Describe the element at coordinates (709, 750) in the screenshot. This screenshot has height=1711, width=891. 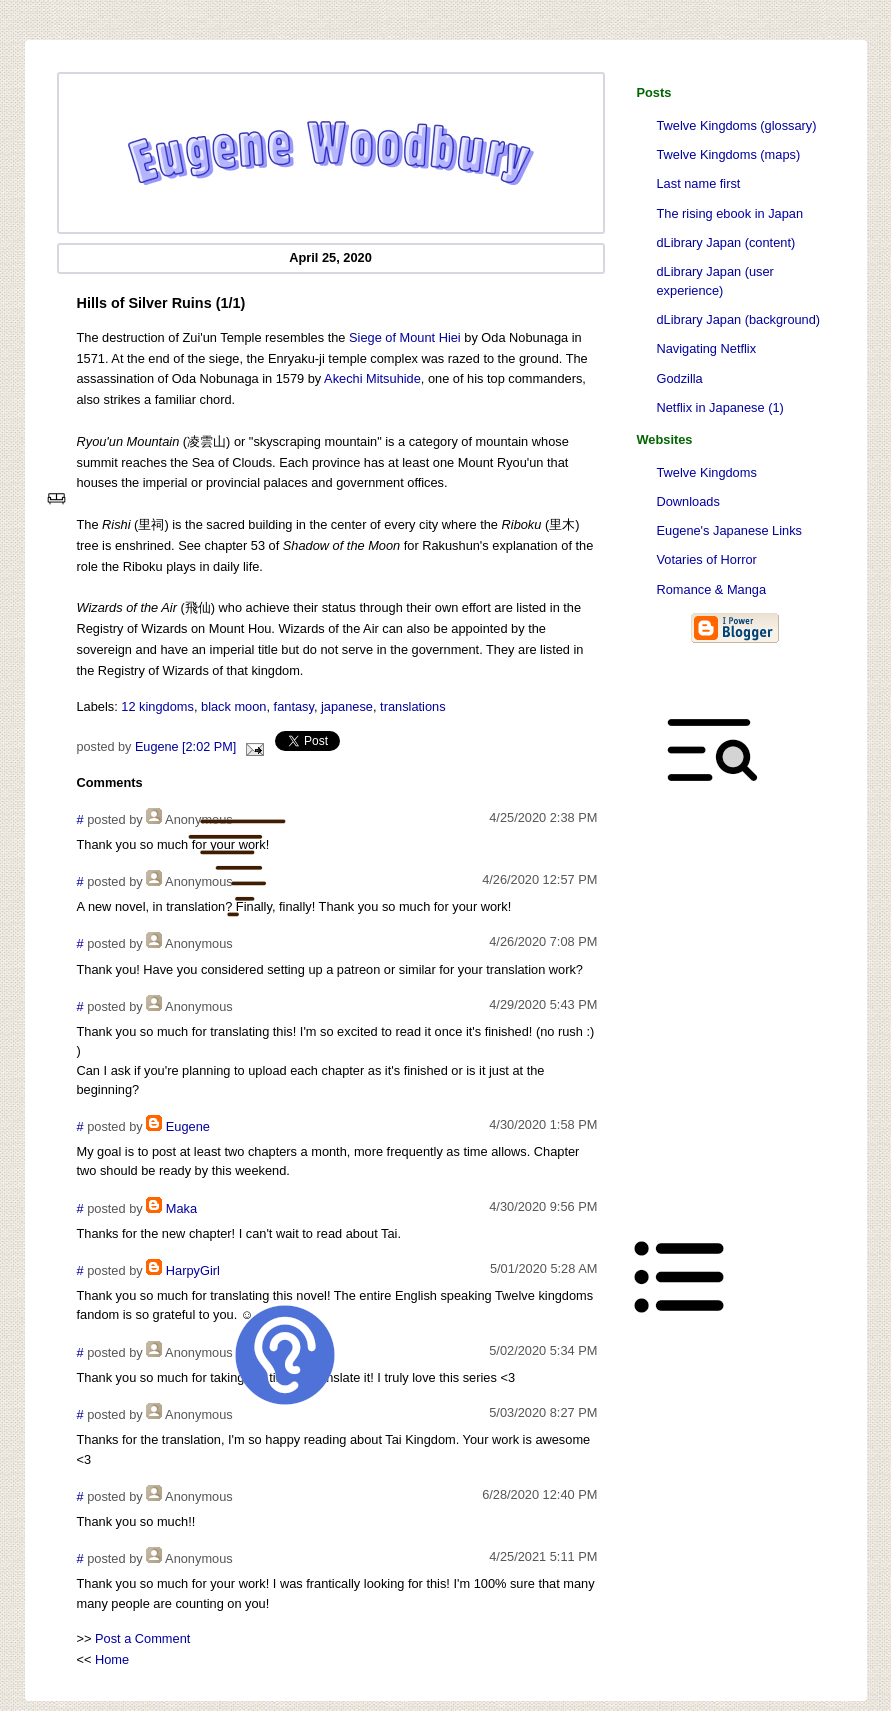
I see `search within a list or document` at that location.